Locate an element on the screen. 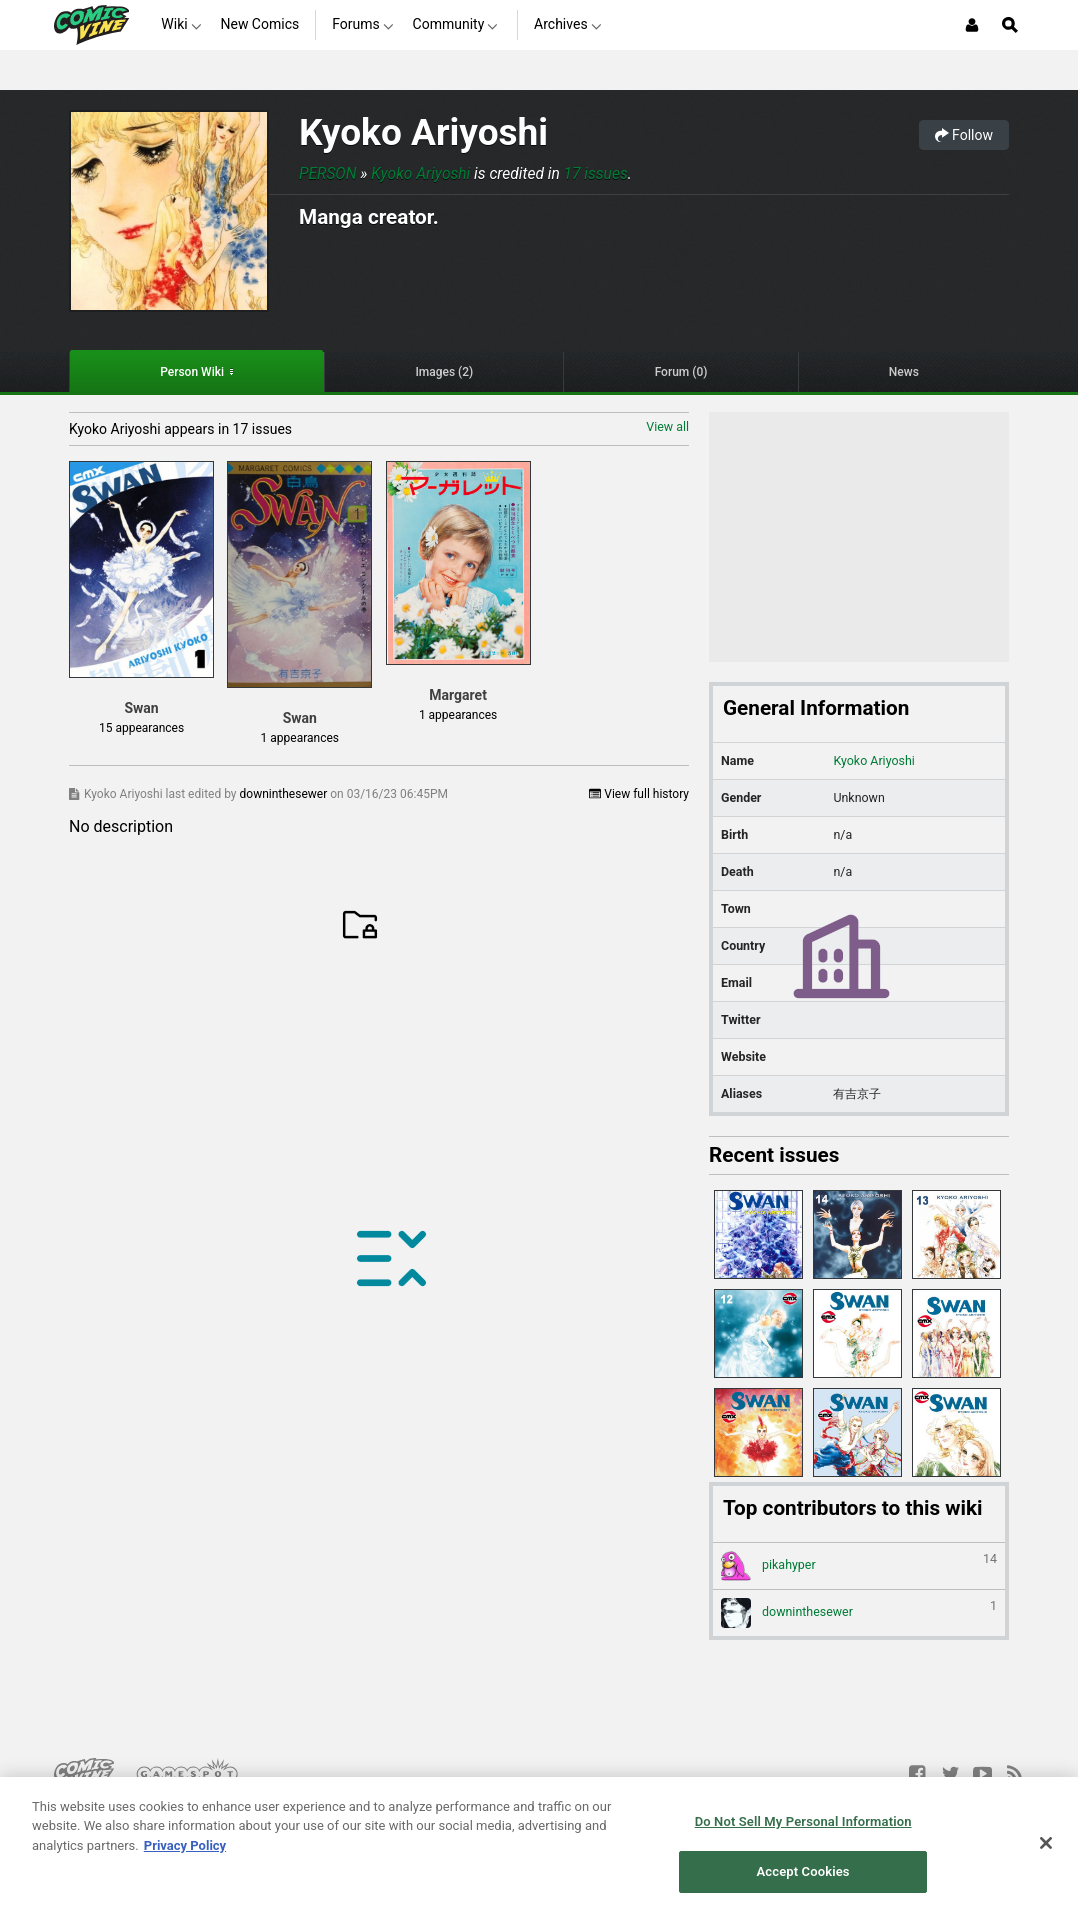 The image size is (1078, 1912). collapse or expand all list items is located at coordinates (391, 1258).